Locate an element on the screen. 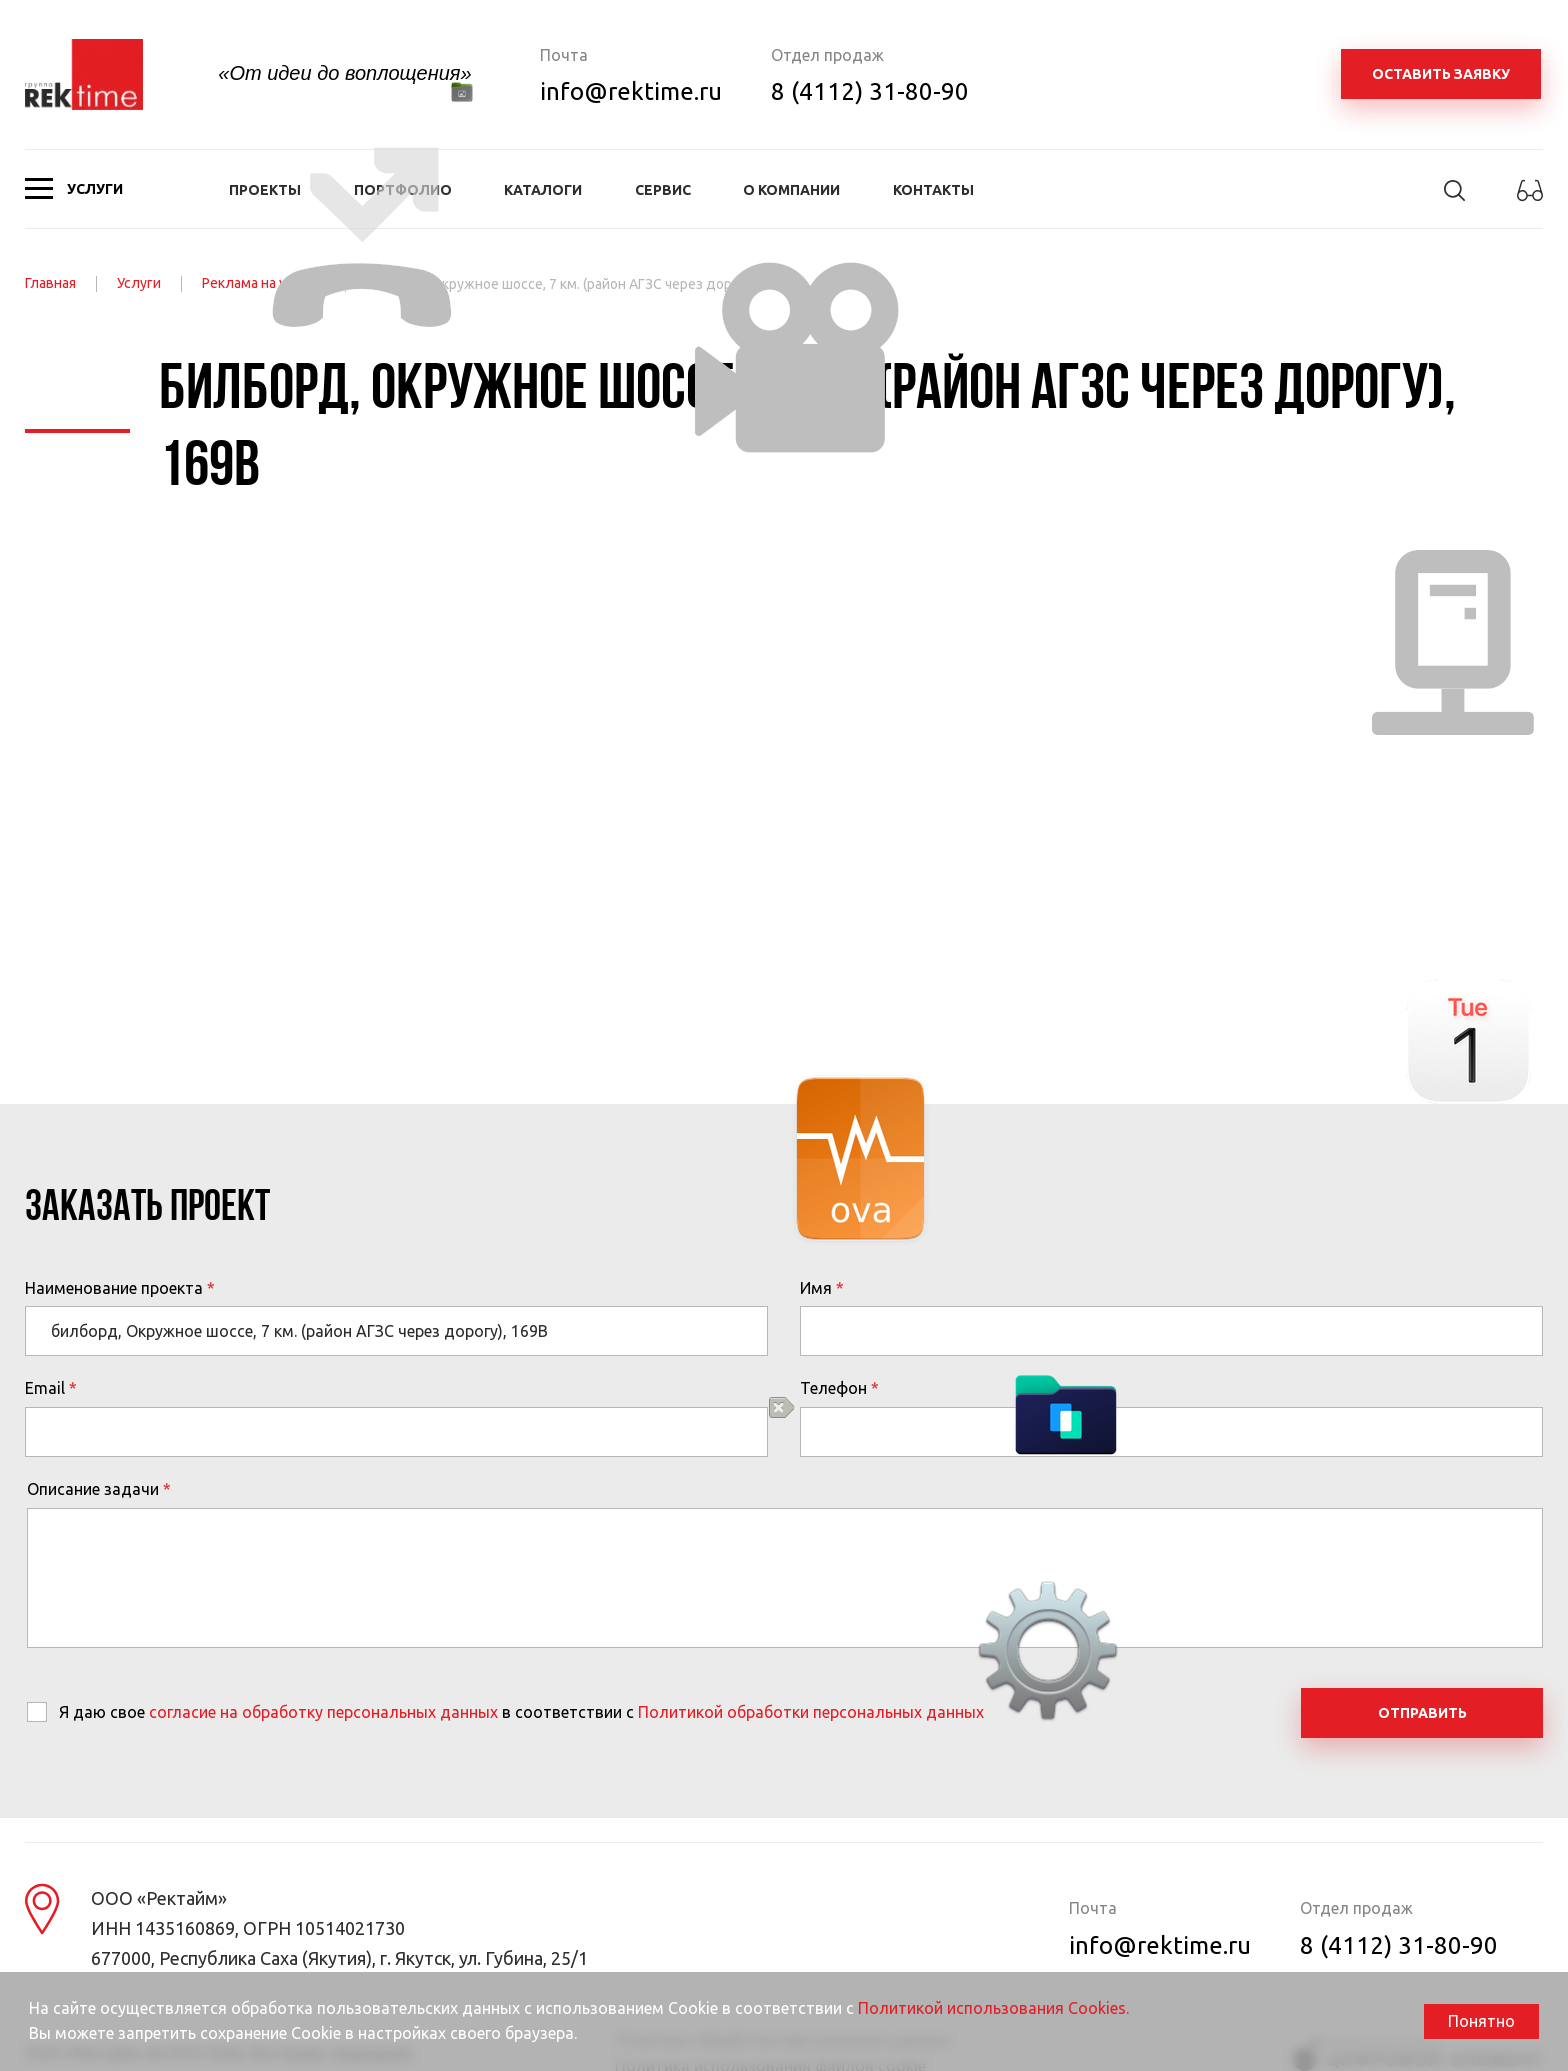  open your pictures folder is located at coordinates (462, 92).